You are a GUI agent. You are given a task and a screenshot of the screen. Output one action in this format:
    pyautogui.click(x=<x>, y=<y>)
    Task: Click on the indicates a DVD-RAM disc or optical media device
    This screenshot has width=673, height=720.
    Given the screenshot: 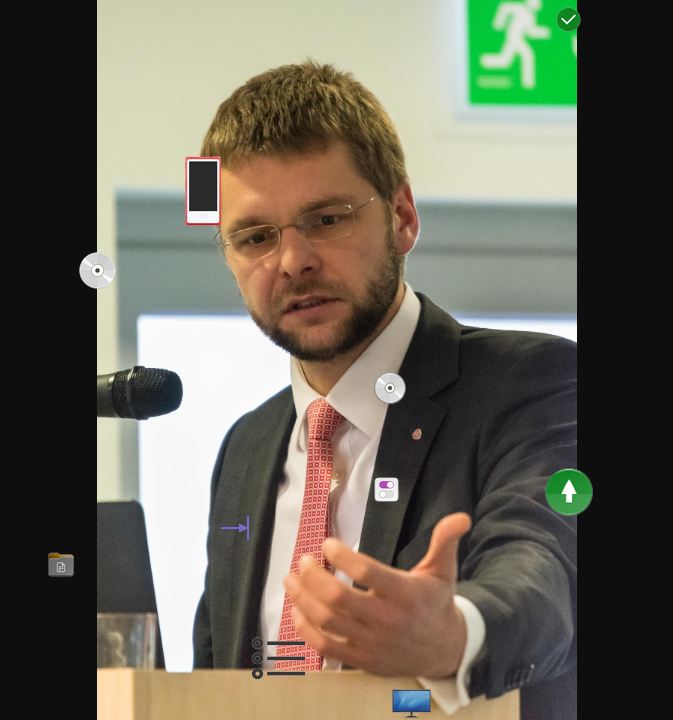 What is the action you would take?
    pyautogui.click(x=97, y=270)
    